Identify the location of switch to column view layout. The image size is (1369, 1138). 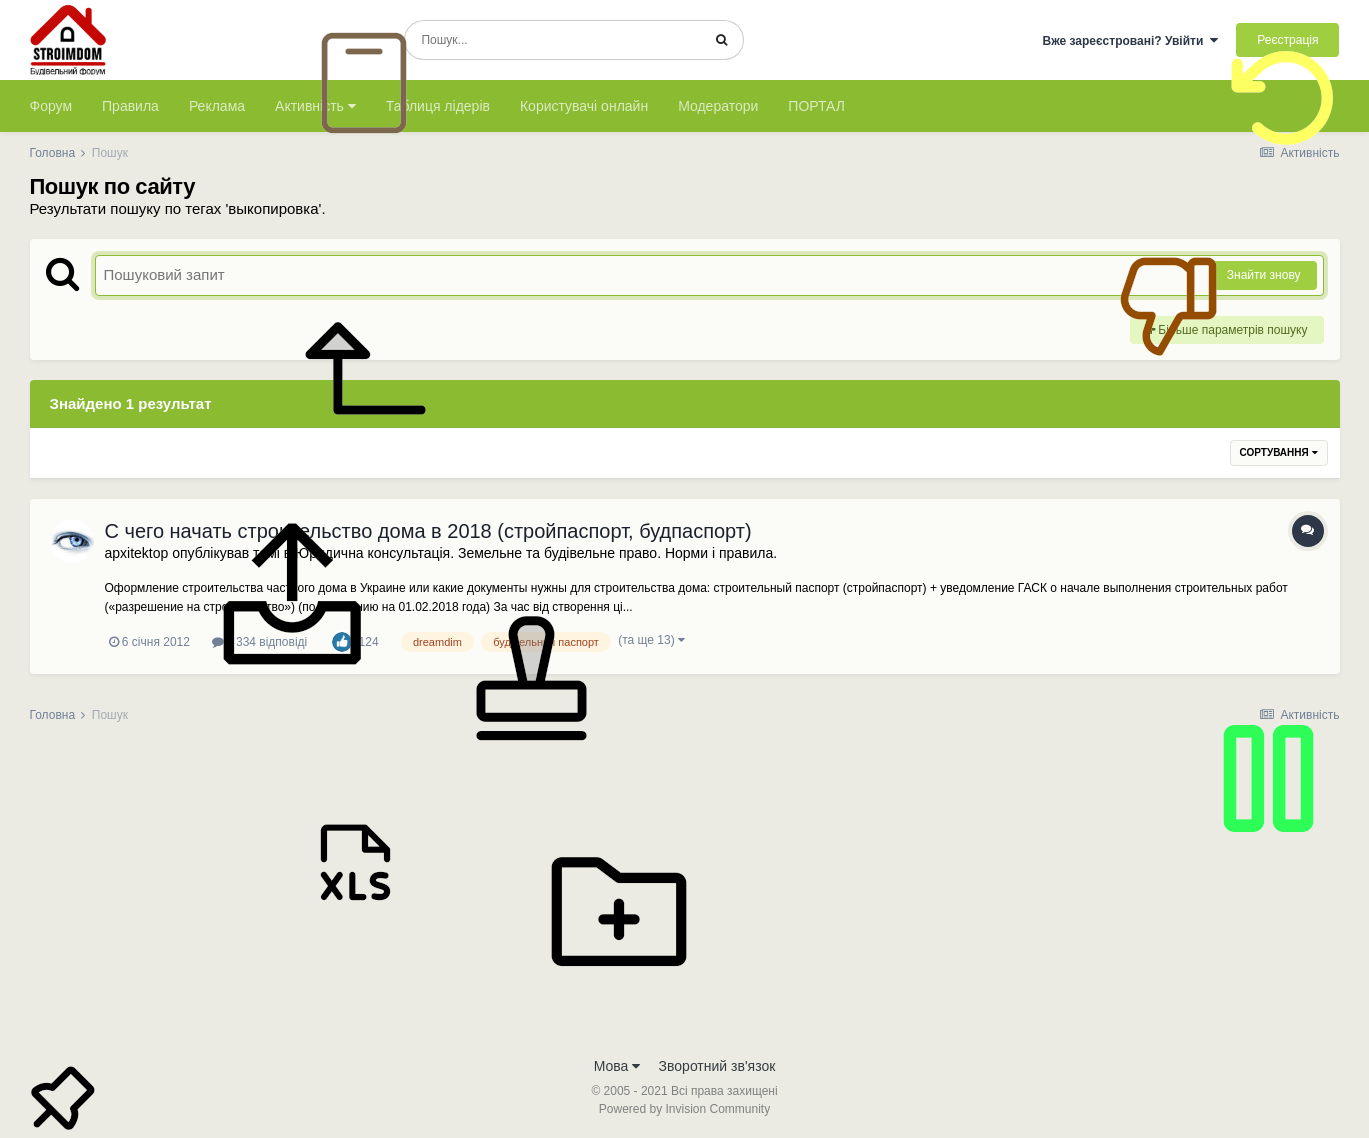
(1268, 778).